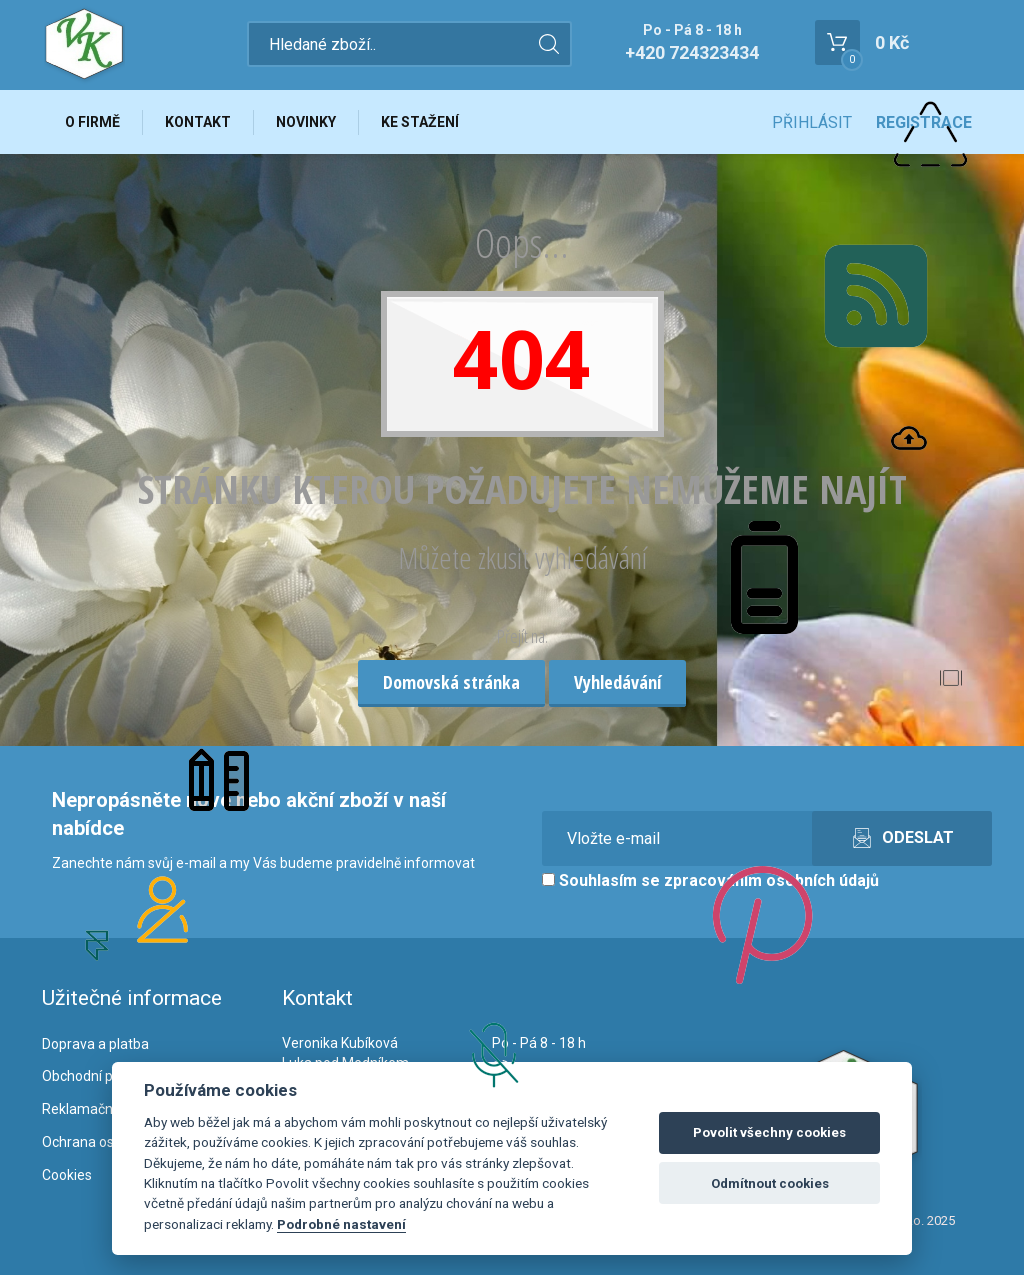 The width and height of the screenshot is (1024, 1275). What do you see at coordinates (876, 296) in the screenshot?
I see `subscribe to RSS feed` at bounding box center [876, 296].